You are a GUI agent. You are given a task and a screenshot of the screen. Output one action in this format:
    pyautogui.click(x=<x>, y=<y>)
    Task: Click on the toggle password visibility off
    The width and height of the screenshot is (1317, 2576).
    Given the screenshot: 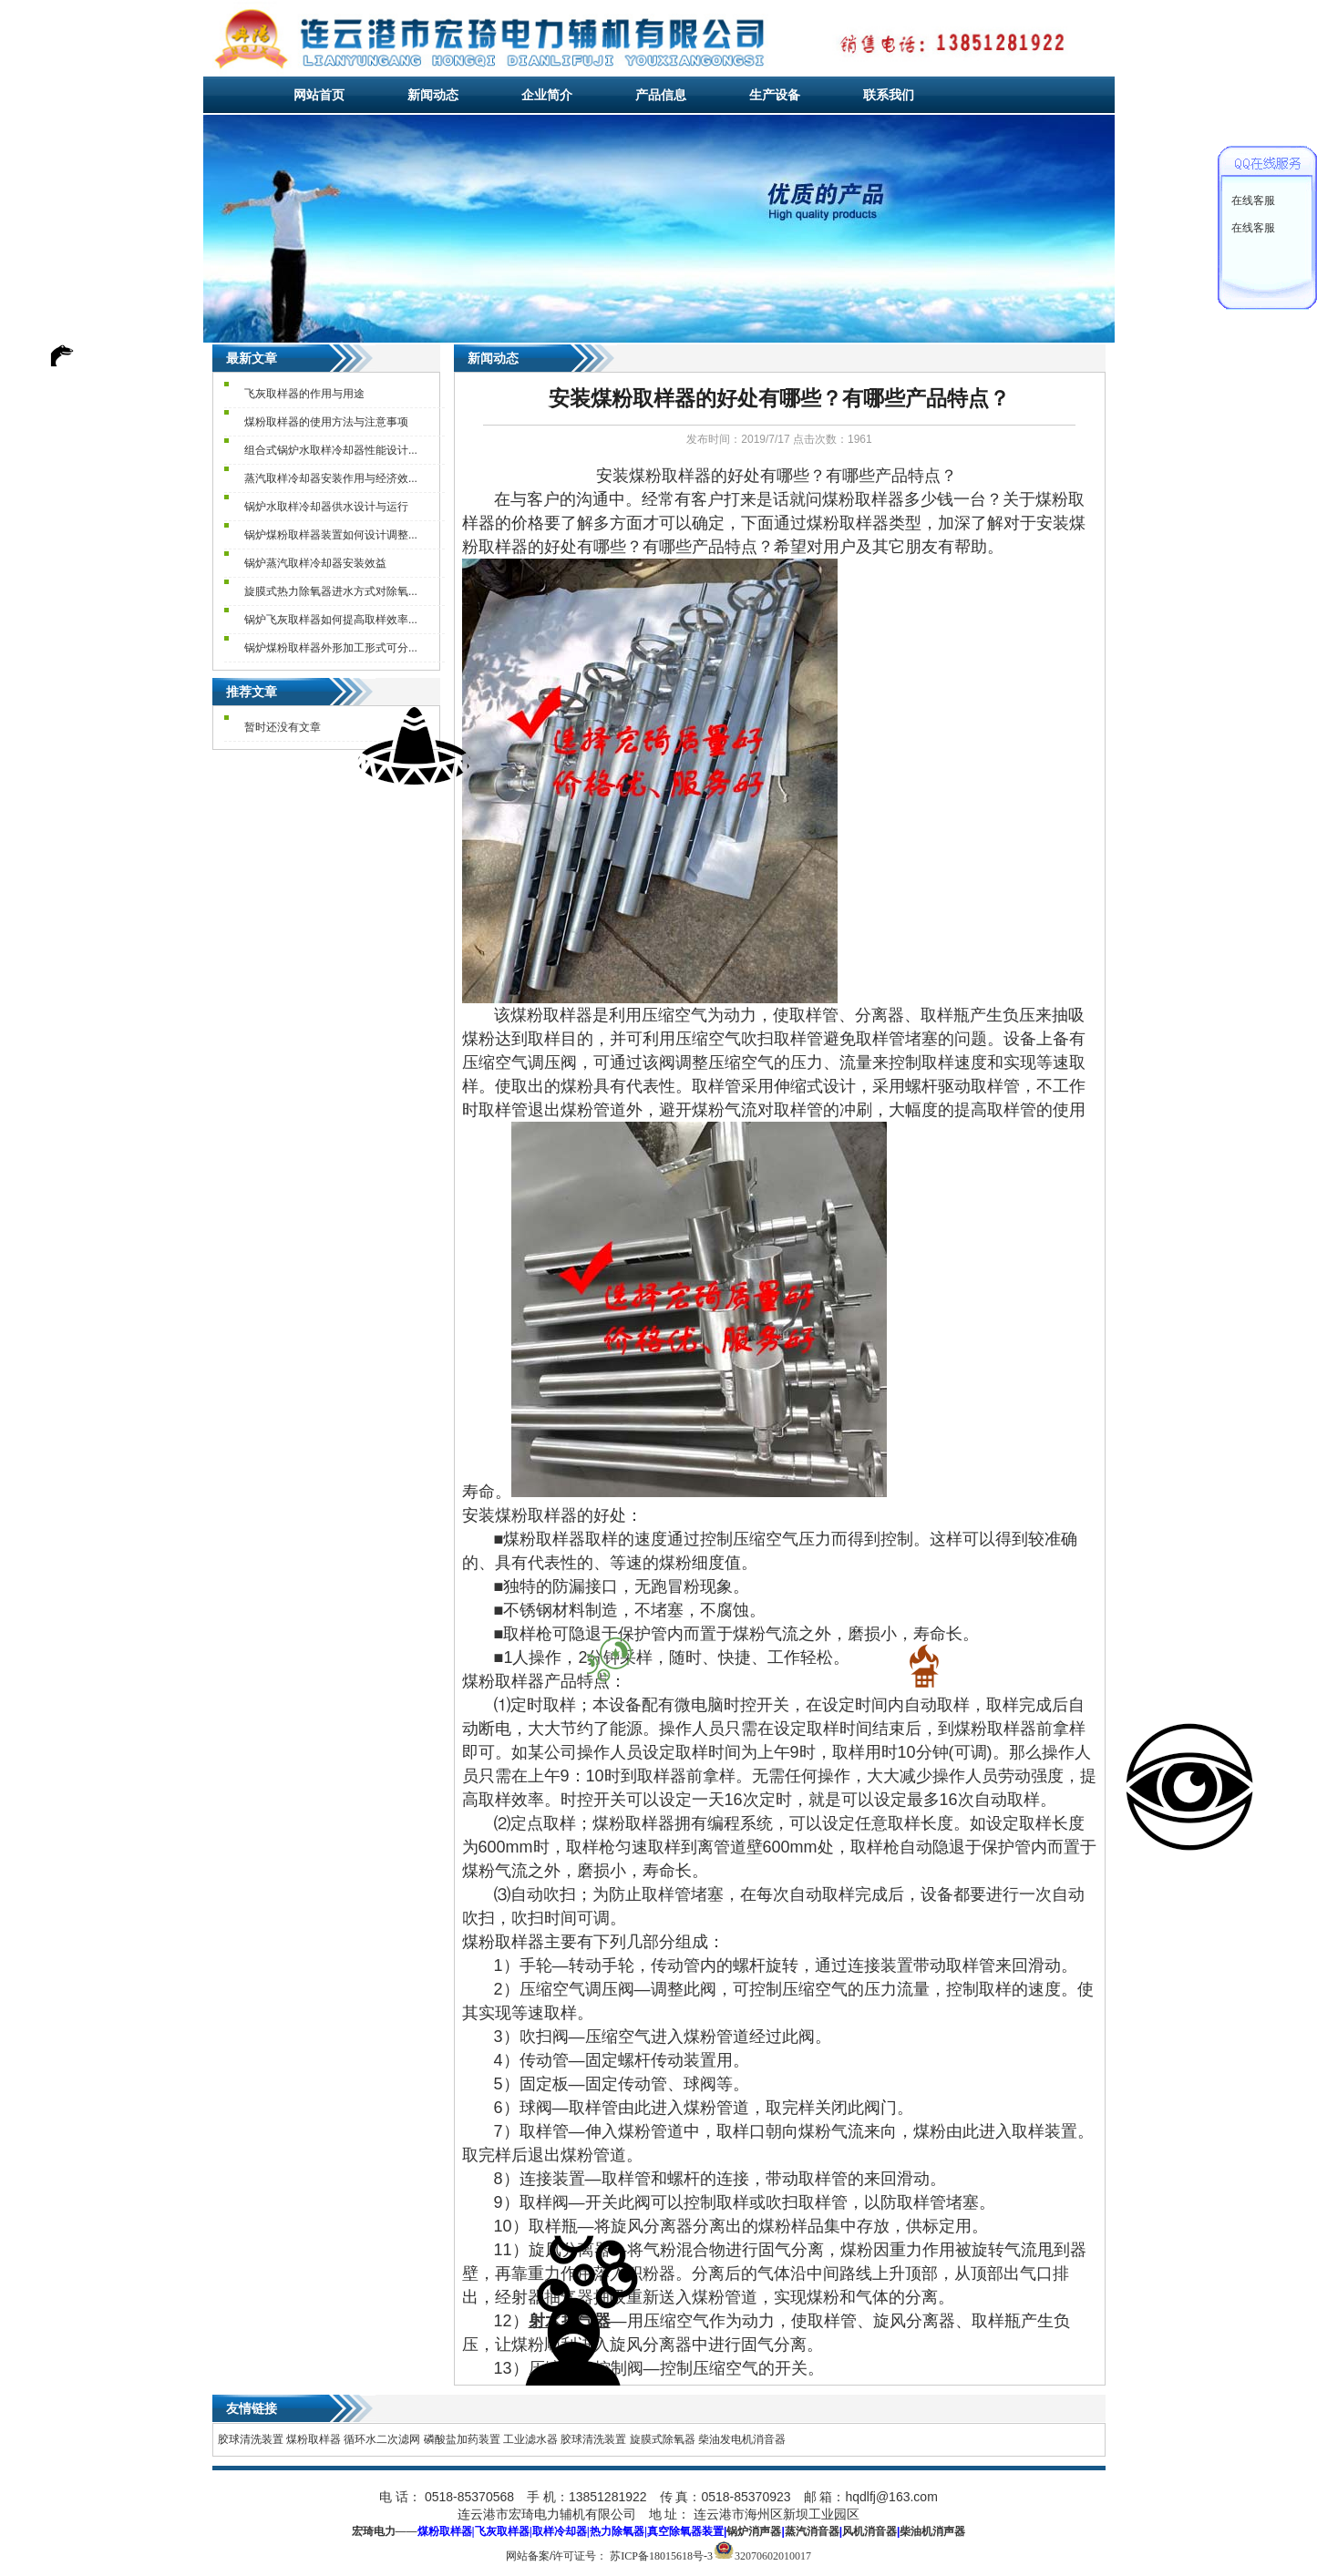 What is the action you would take?
    pyautogui.click(x=1188, y=1786)
    